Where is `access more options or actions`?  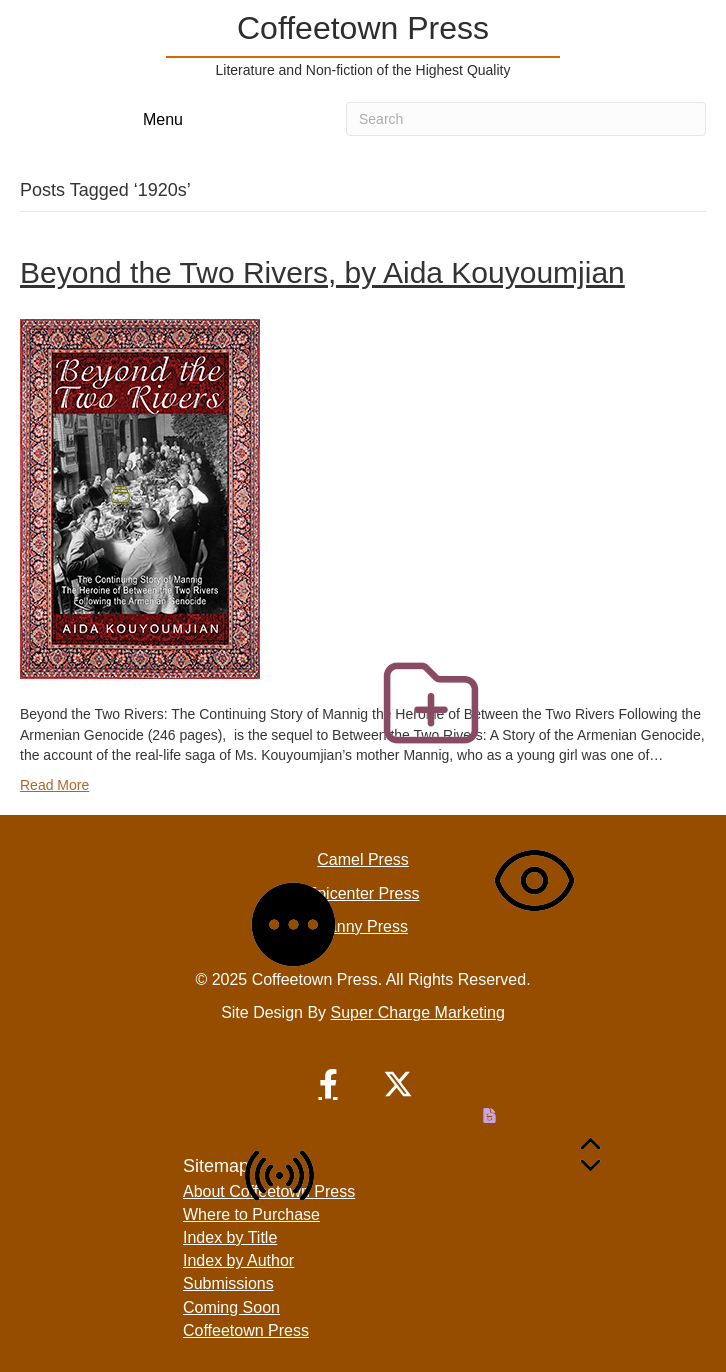 access more options or actions is located at coordinates (293, 924).